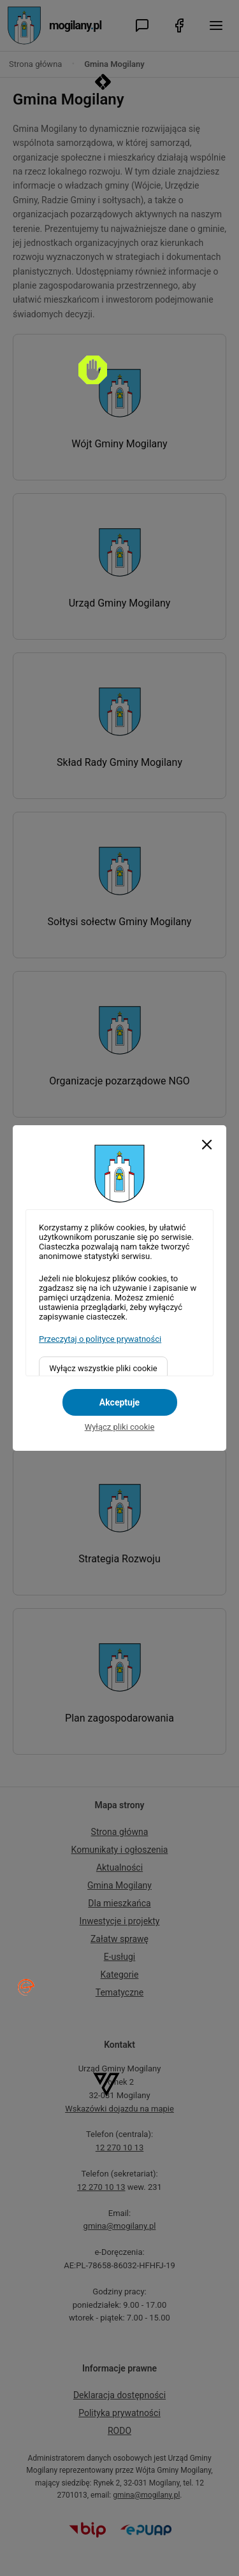  I want to click on esoteric software company logo, so click(26, 1987).